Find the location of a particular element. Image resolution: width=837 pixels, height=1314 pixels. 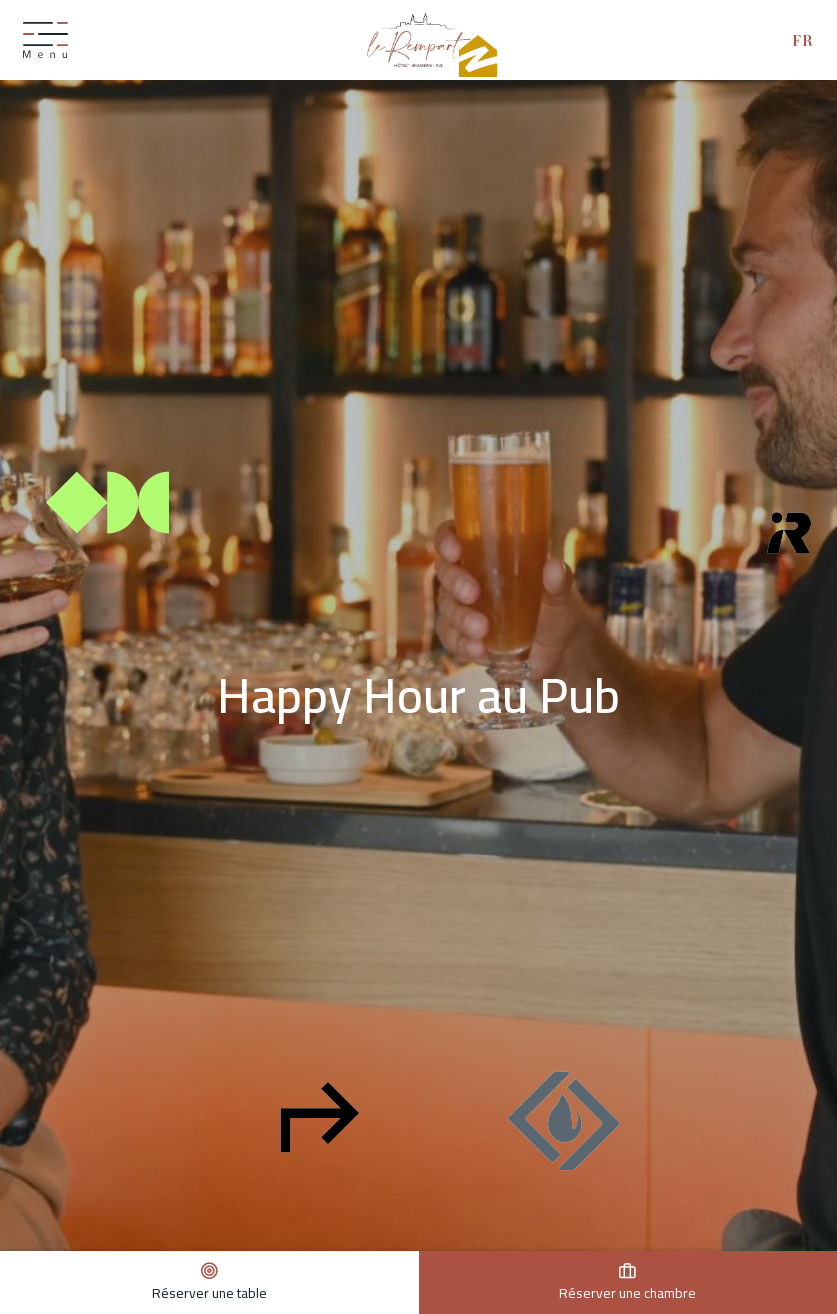

42 school / 42 group logo is located at coordinates (107, 502).